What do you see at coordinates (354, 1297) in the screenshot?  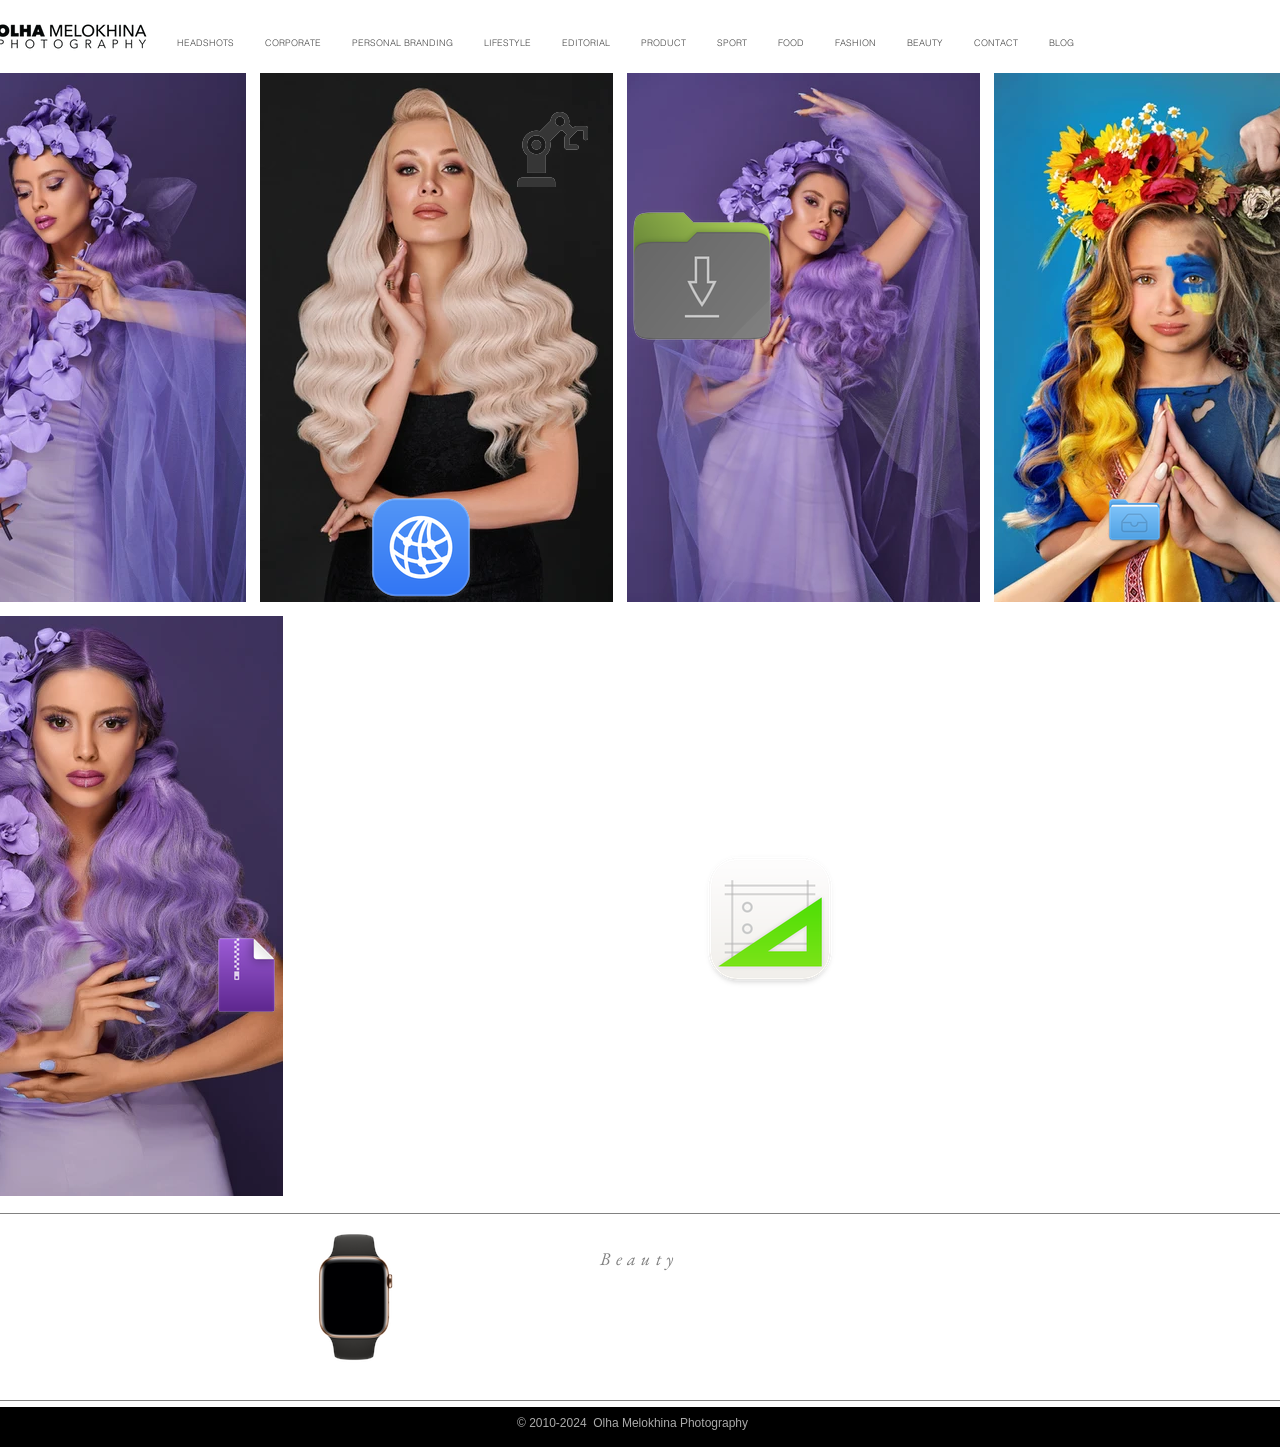 I see `manage your paired Apple Watch` at bounding box center [354, 1297].